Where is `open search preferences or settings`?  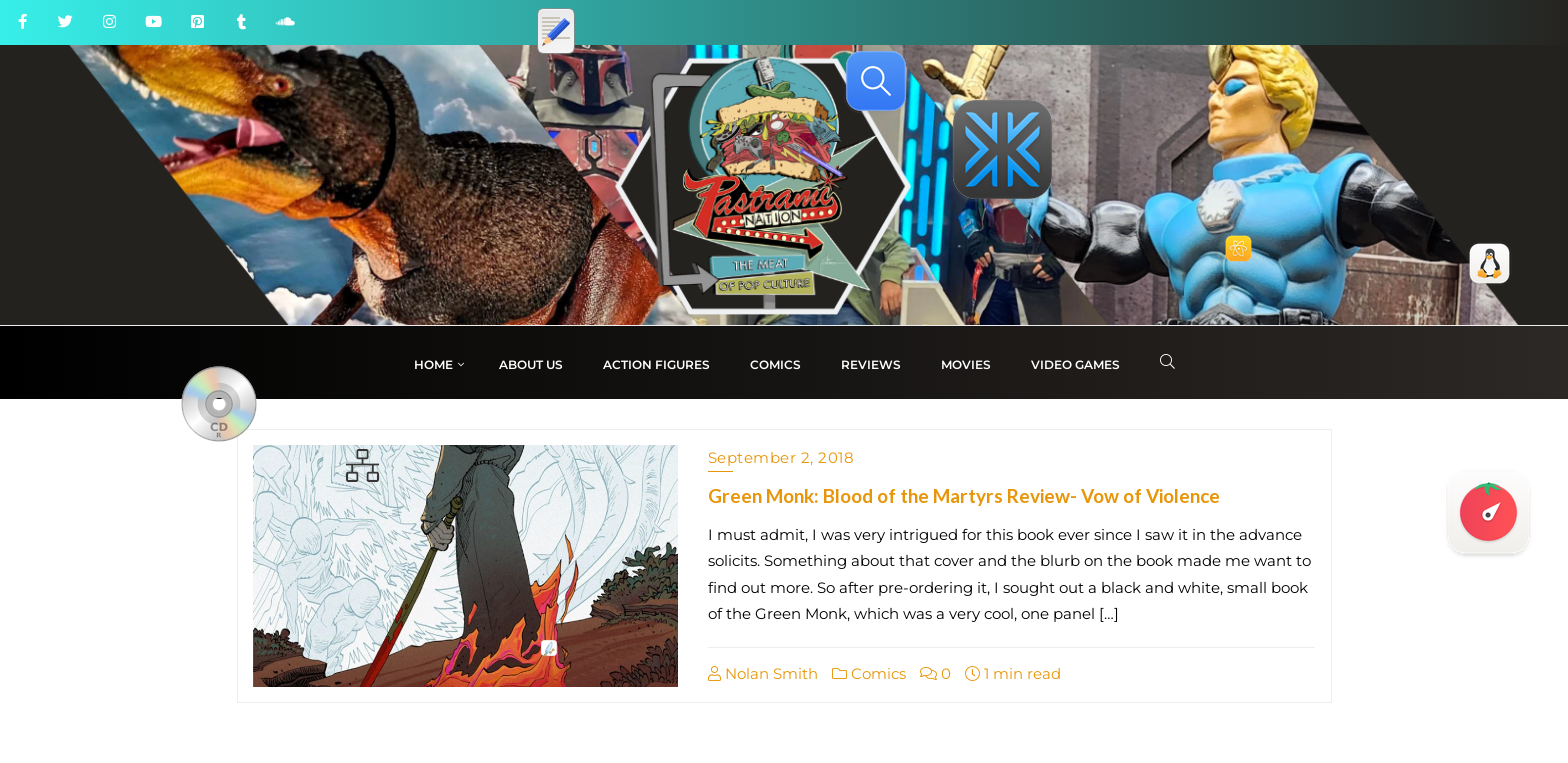 open search preferences or settings is located at coordinates (876, 82).